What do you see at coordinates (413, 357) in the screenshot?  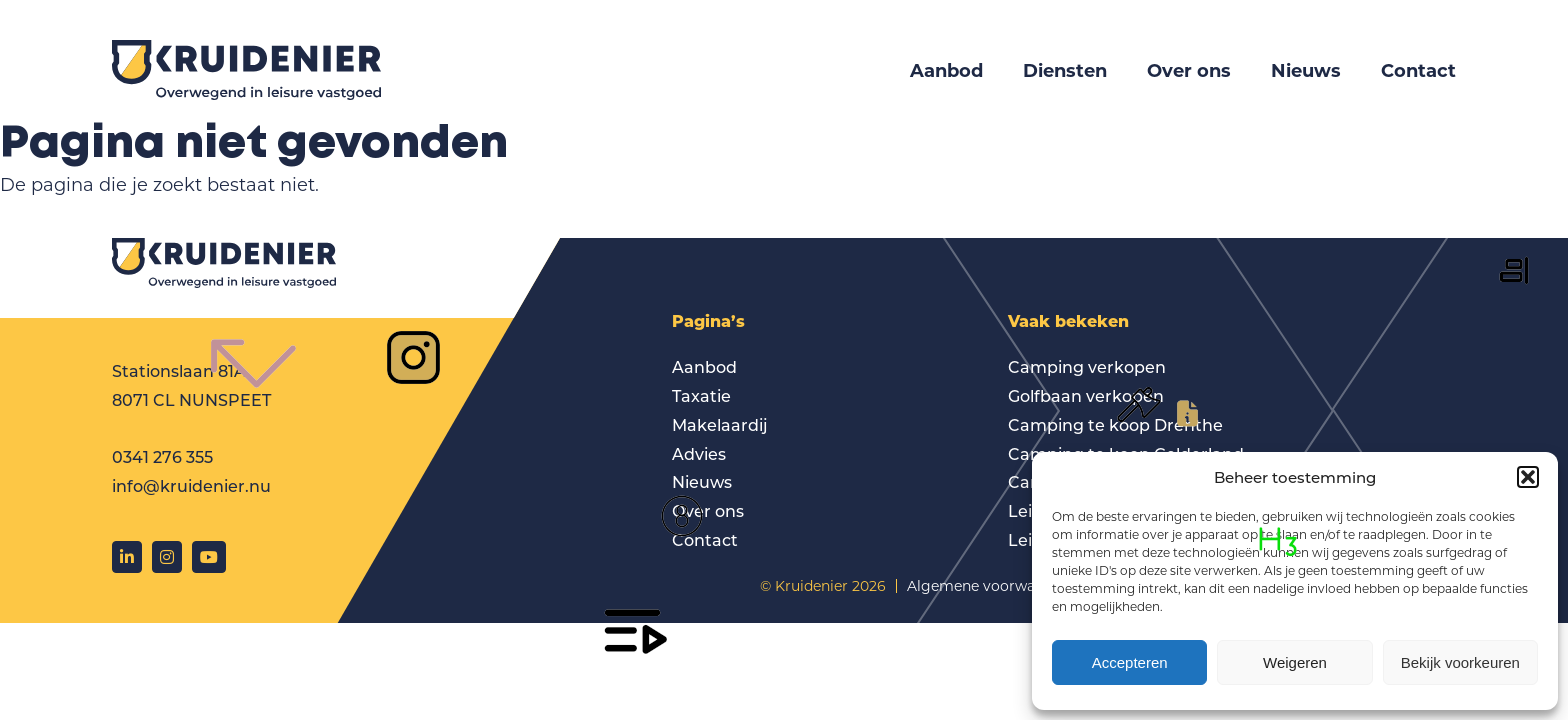 I see `open instagram app` at bounding box center [413, 357].